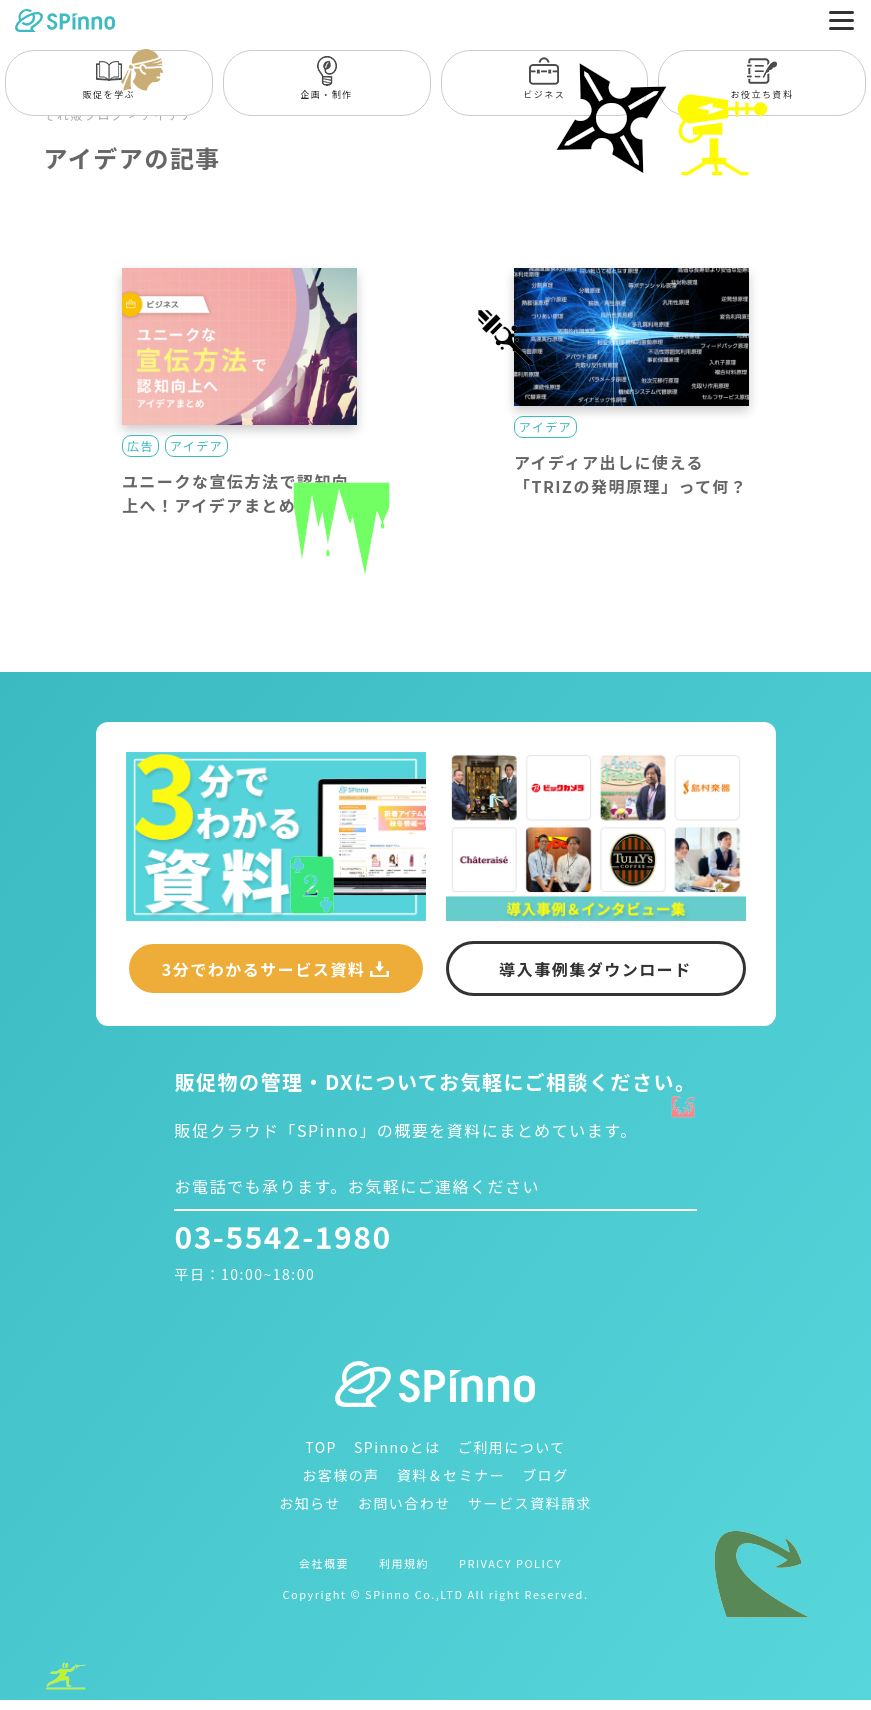  Describe the element at coordinates (722, 130) in the screenshot. I see `deploy tesla turret defense unit` at that location.